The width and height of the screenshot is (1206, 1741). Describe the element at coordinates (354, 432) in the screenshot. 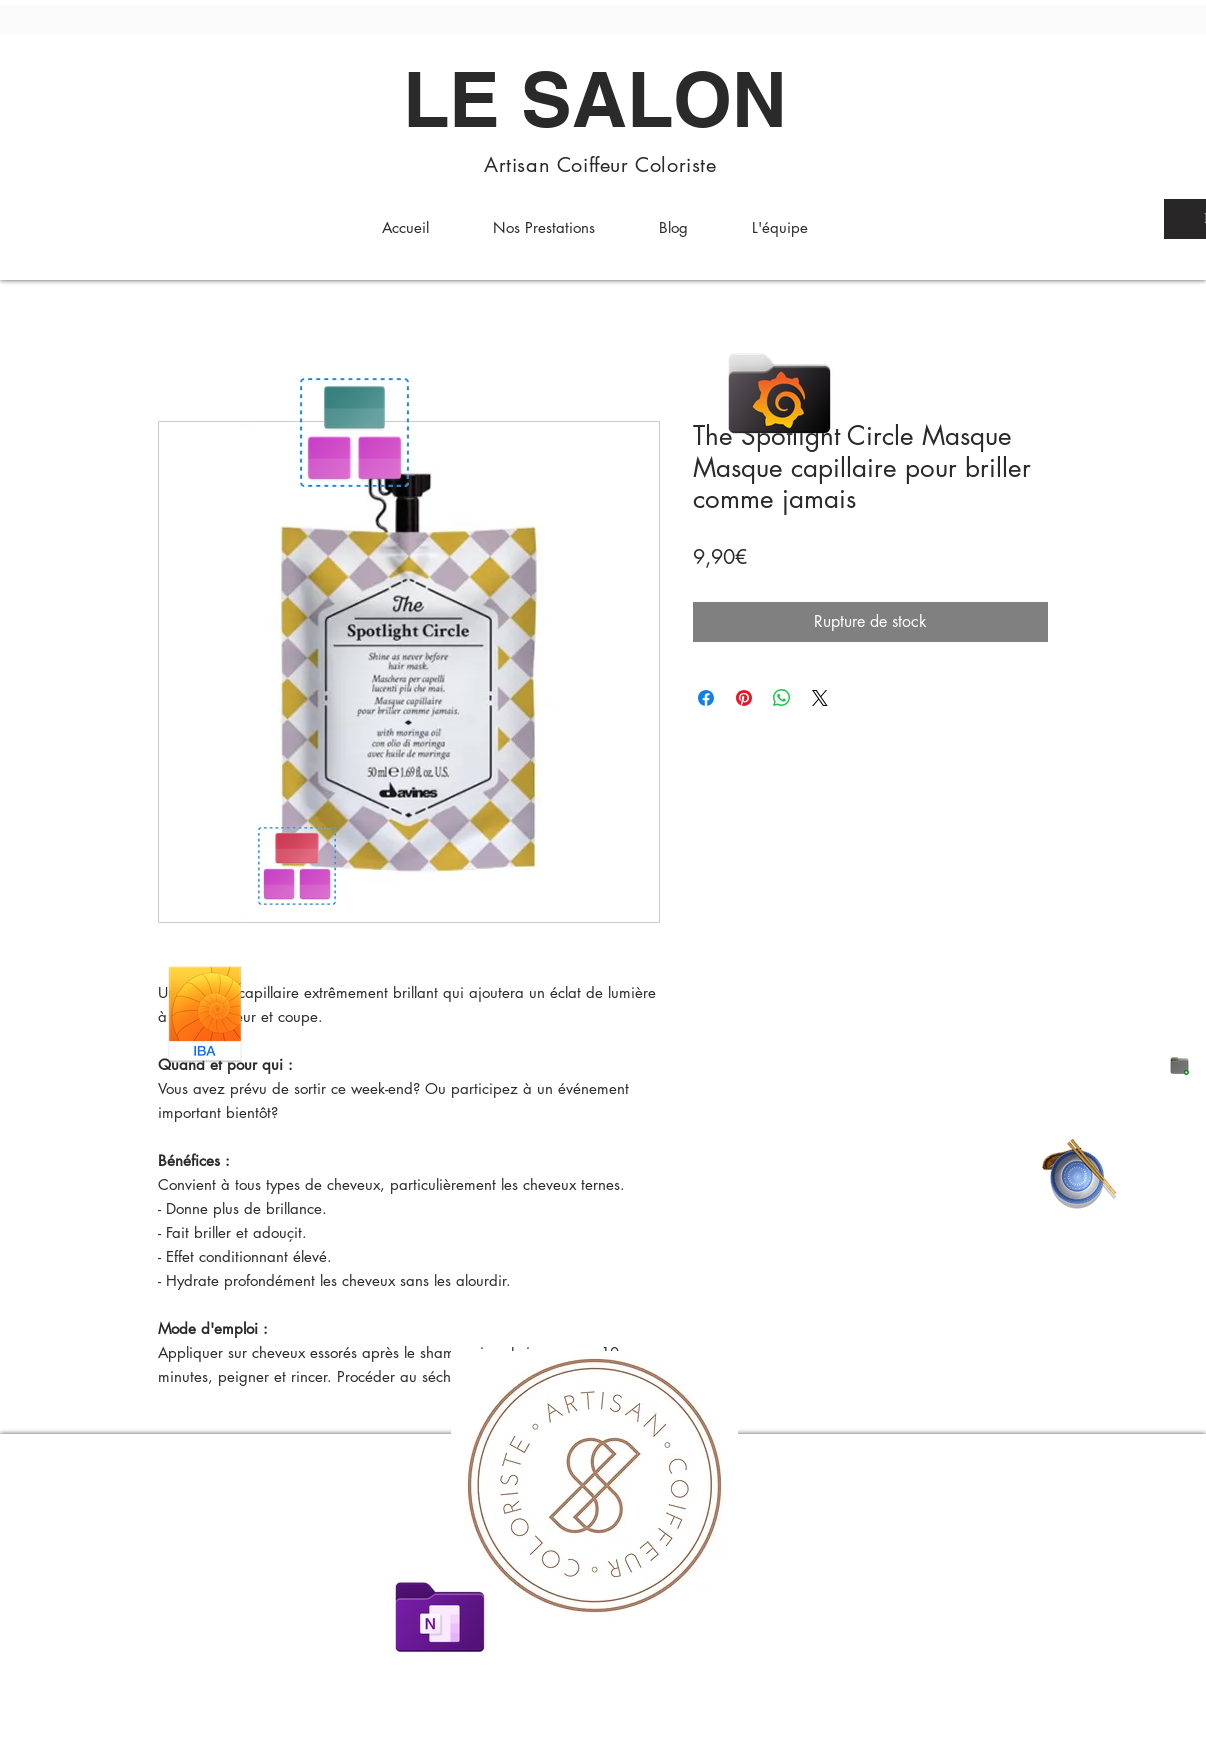

I see `select all items in the current view` at that location.